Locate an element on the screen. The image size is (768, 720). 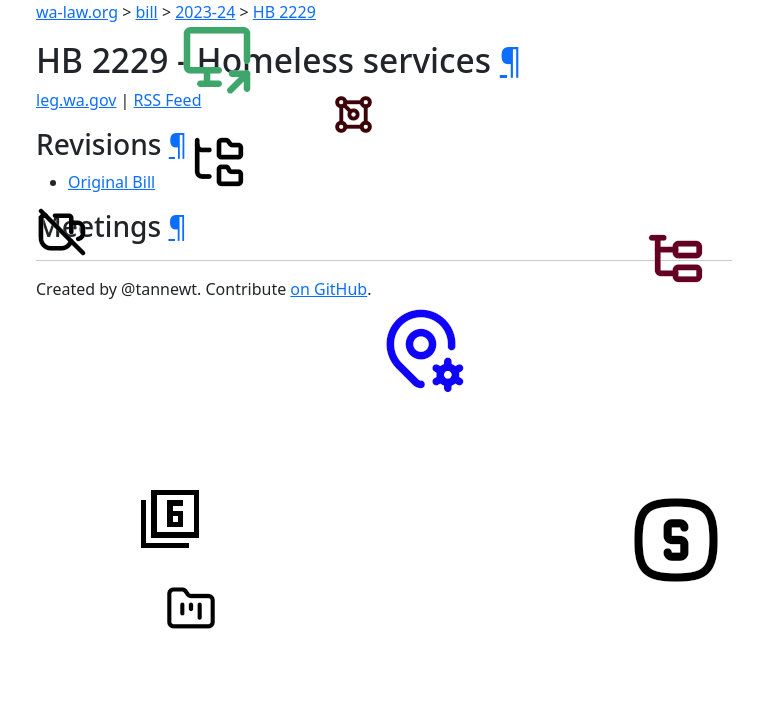
browse directory structure is located at coordinates (219, 162).